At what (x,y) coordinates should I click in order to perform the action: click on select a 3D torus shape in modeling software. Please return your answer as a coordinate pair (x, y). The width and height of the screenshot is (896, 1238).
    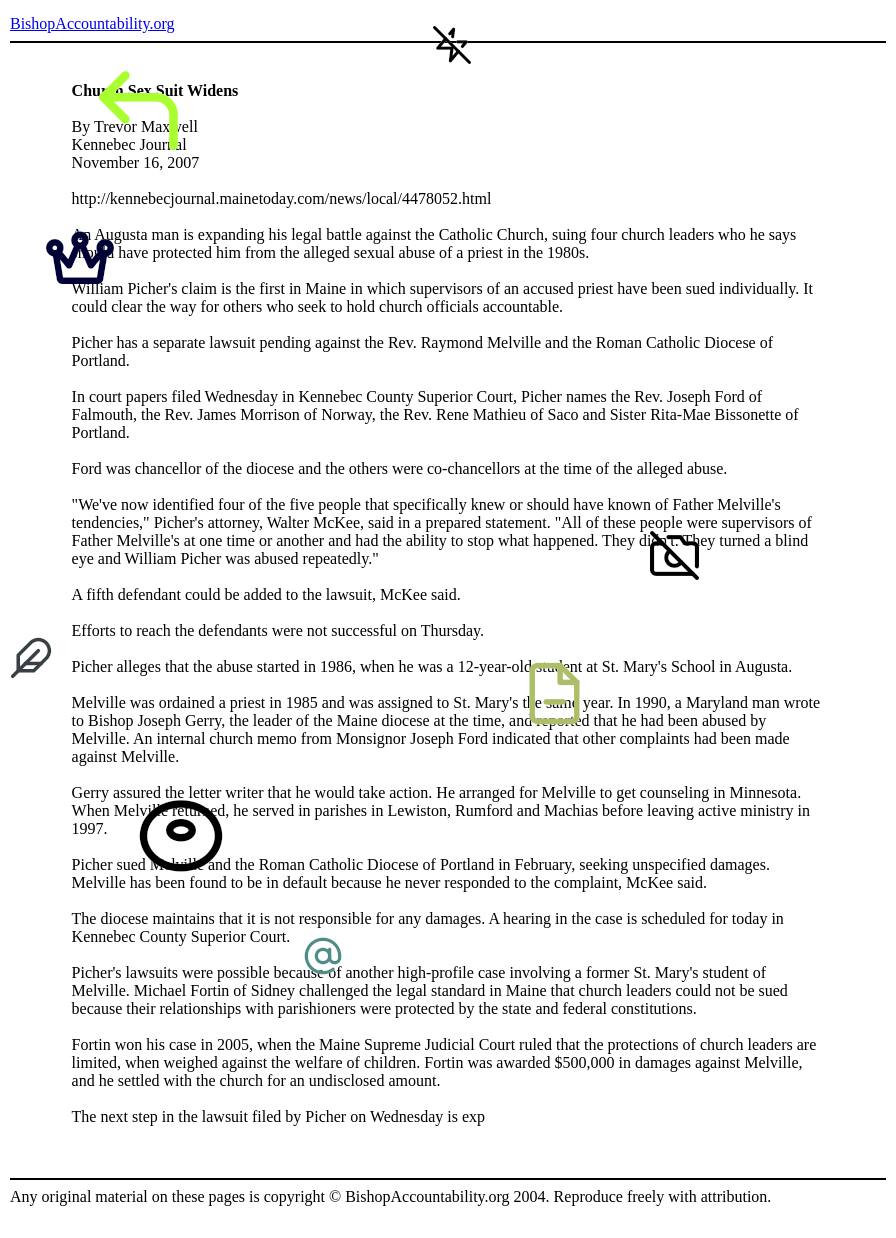
    Looking at the image, I should click on (181, 834).